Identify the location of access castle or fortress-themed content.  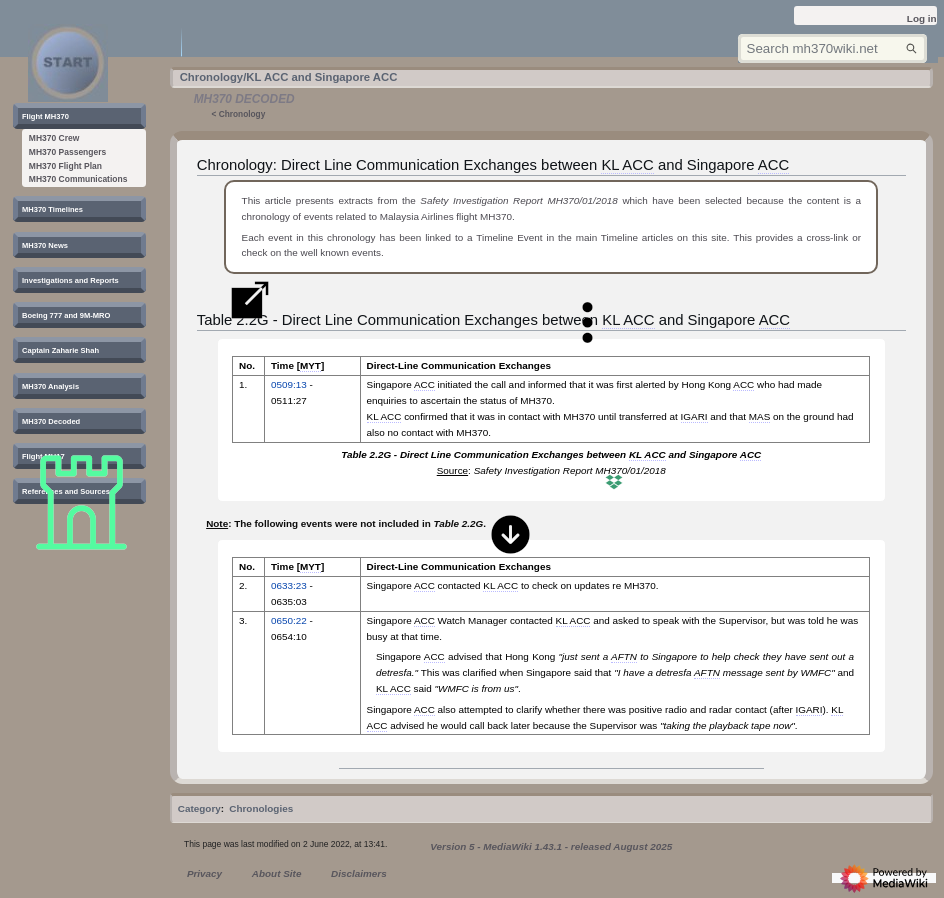
(81, 500).